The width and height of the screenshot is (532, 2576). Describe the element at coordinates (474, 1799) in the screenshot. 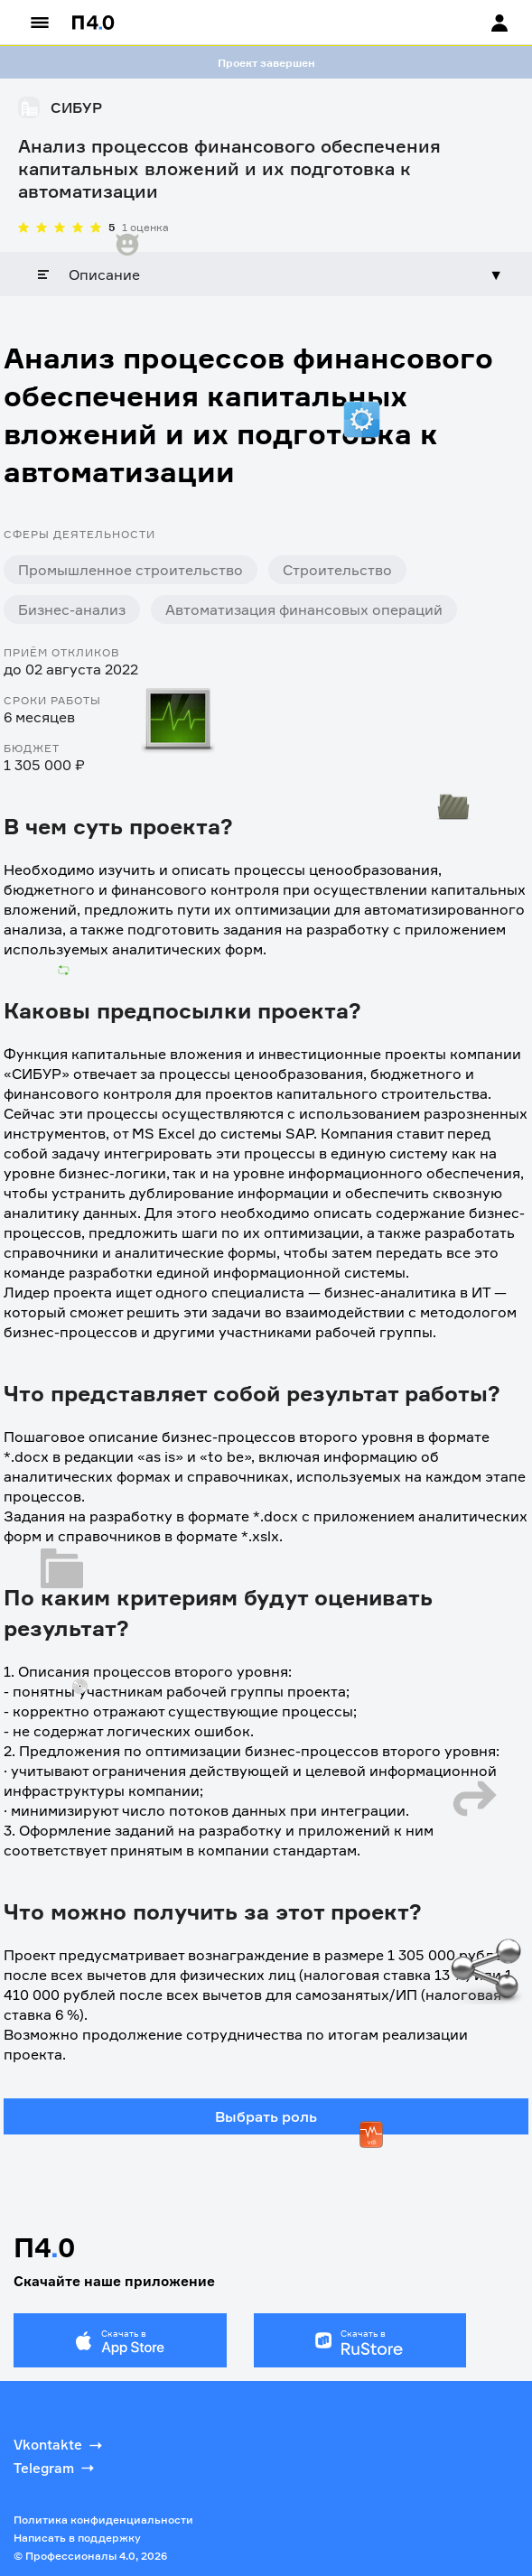

I see `redo last undone action` at that location.